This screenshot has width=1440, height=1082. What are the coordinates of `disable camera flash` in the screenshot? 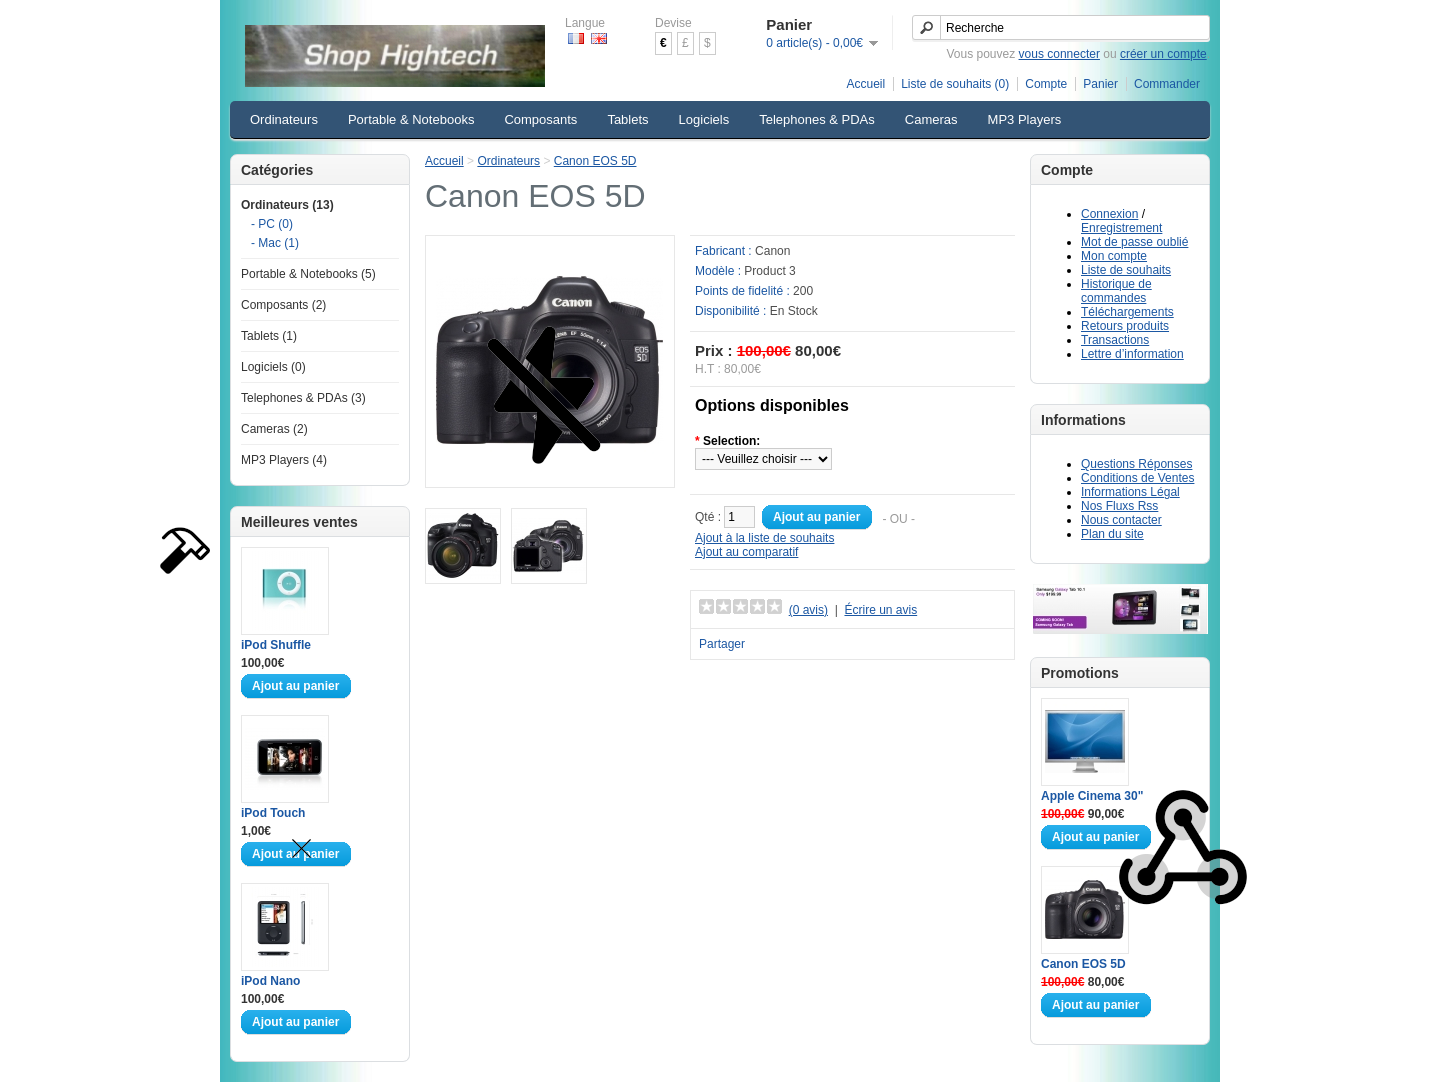 It's located at (544, 395).